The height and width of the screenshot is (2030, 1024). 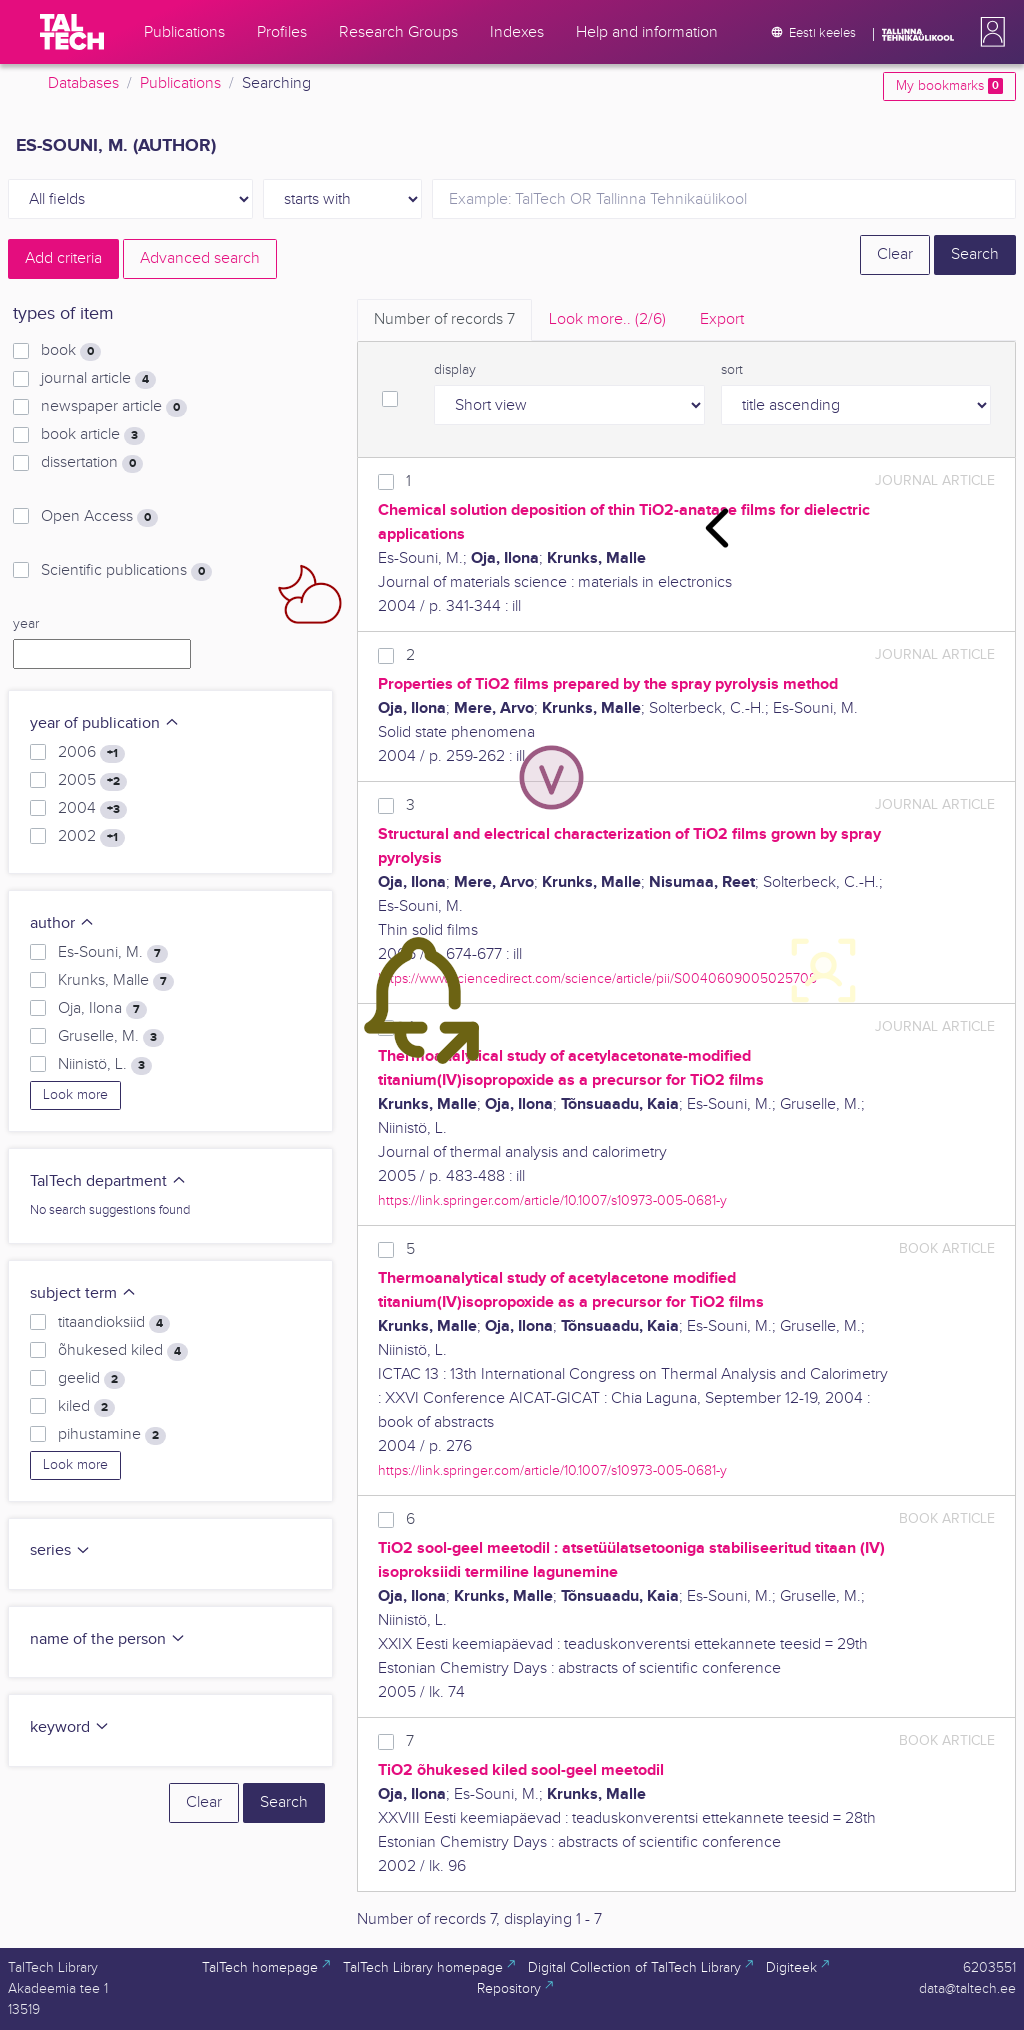 What do you see at coordinates (551, 777) in the screenshot?
I see `indicates an item or option labeled "V"` at bounding box center [551, 777].